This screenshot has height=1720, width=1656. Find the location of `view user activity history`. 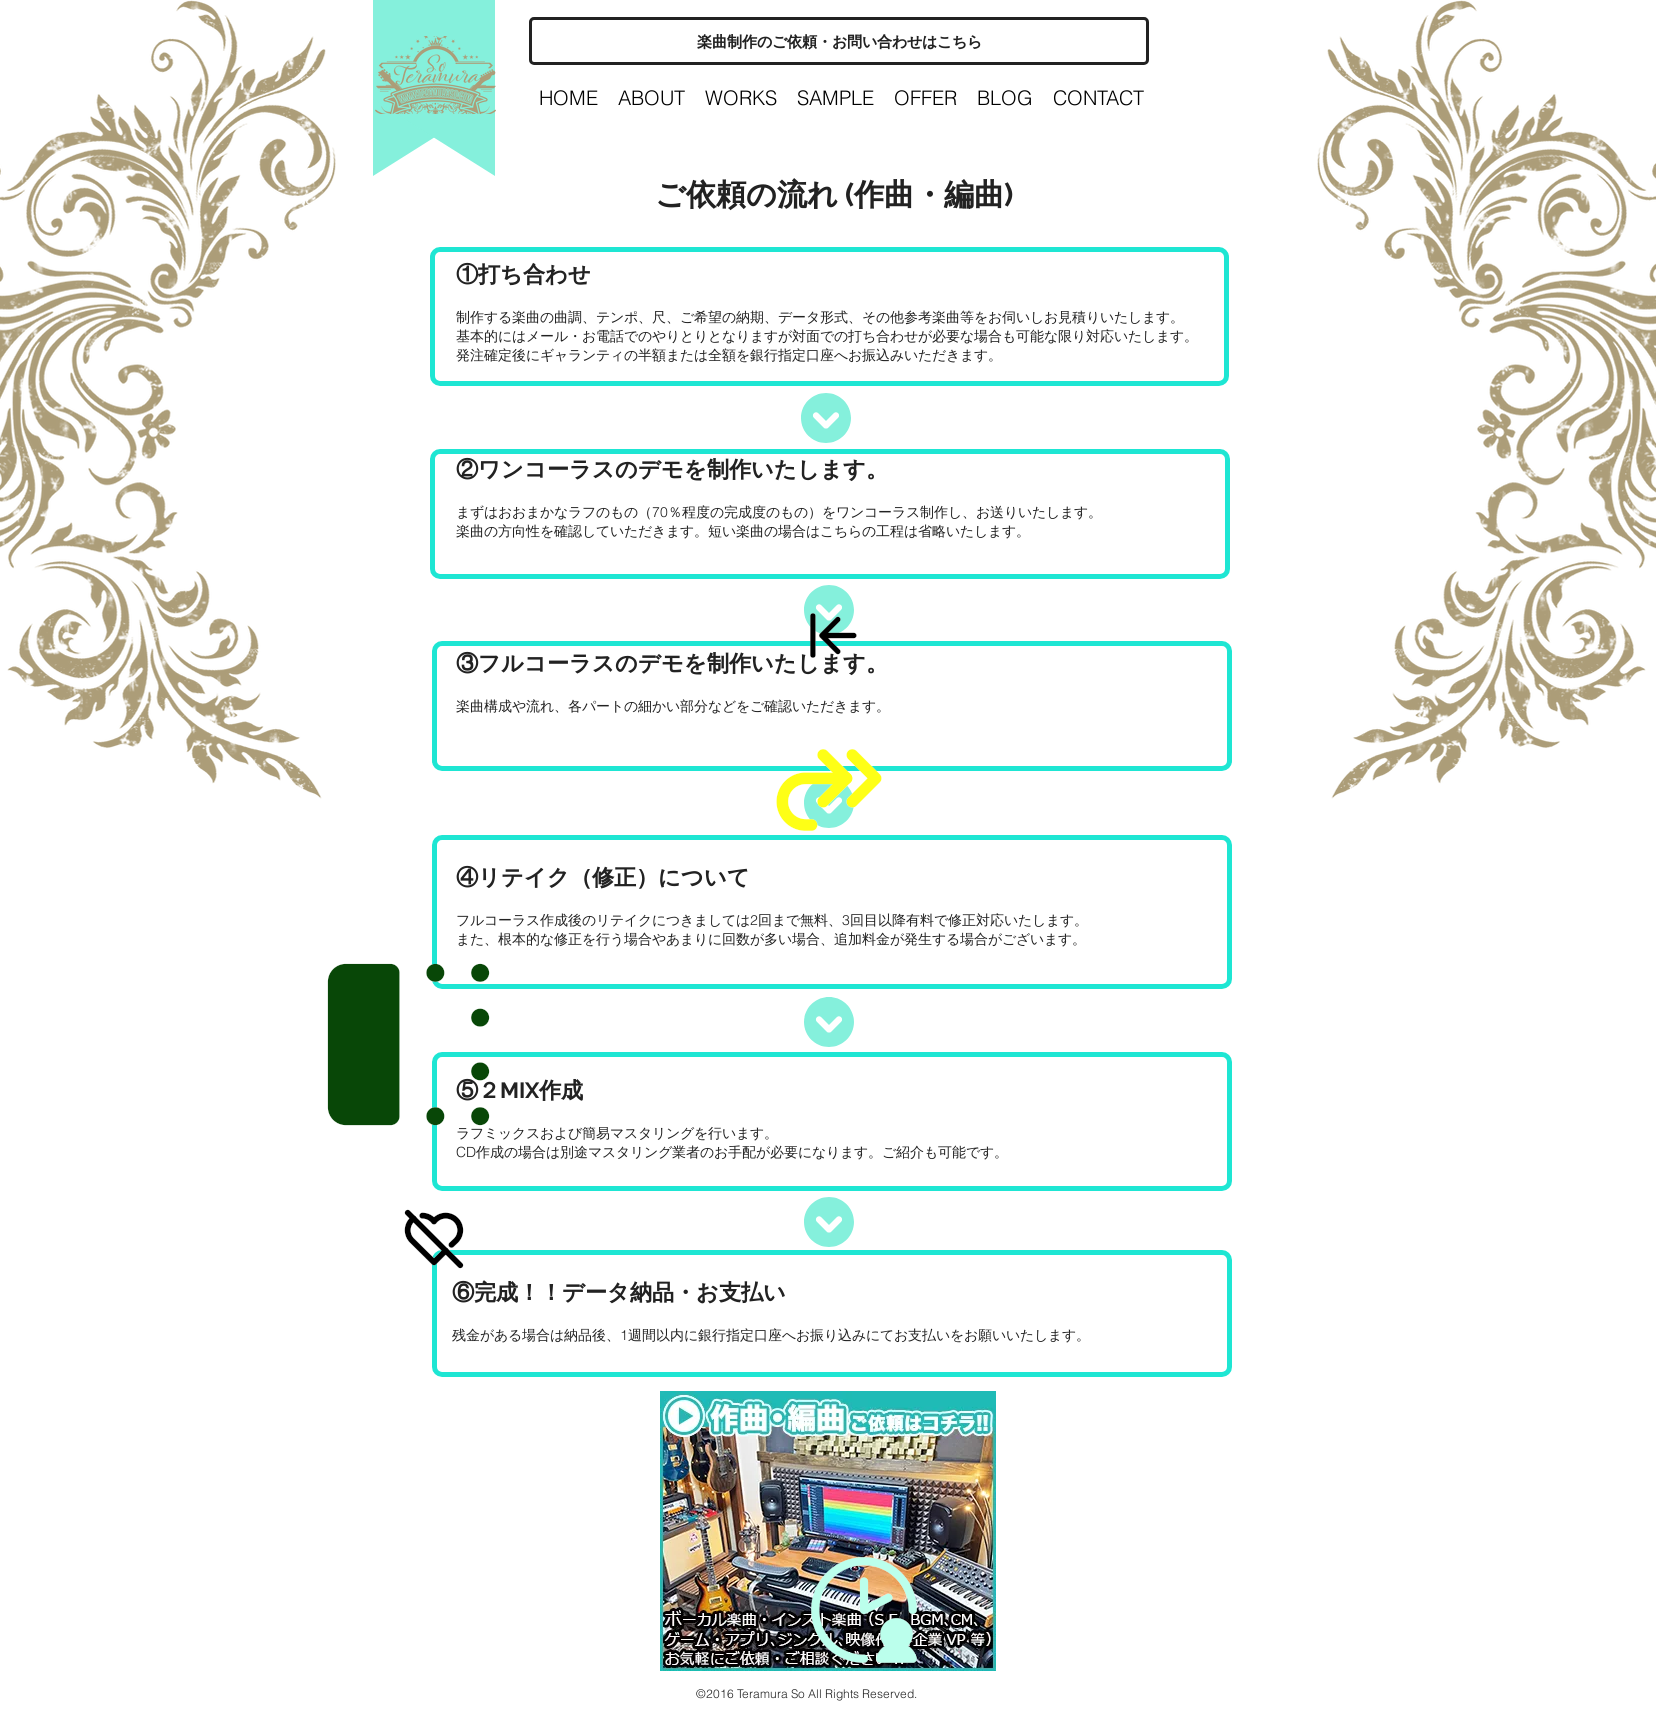

view user activity history is located at coordinates (864, 1610).